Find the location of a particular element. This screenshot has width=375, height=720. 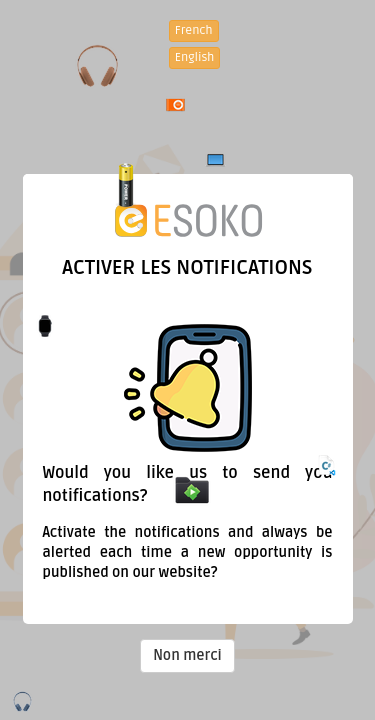

video clip with audio track in library is located at coordinates (78, 395).